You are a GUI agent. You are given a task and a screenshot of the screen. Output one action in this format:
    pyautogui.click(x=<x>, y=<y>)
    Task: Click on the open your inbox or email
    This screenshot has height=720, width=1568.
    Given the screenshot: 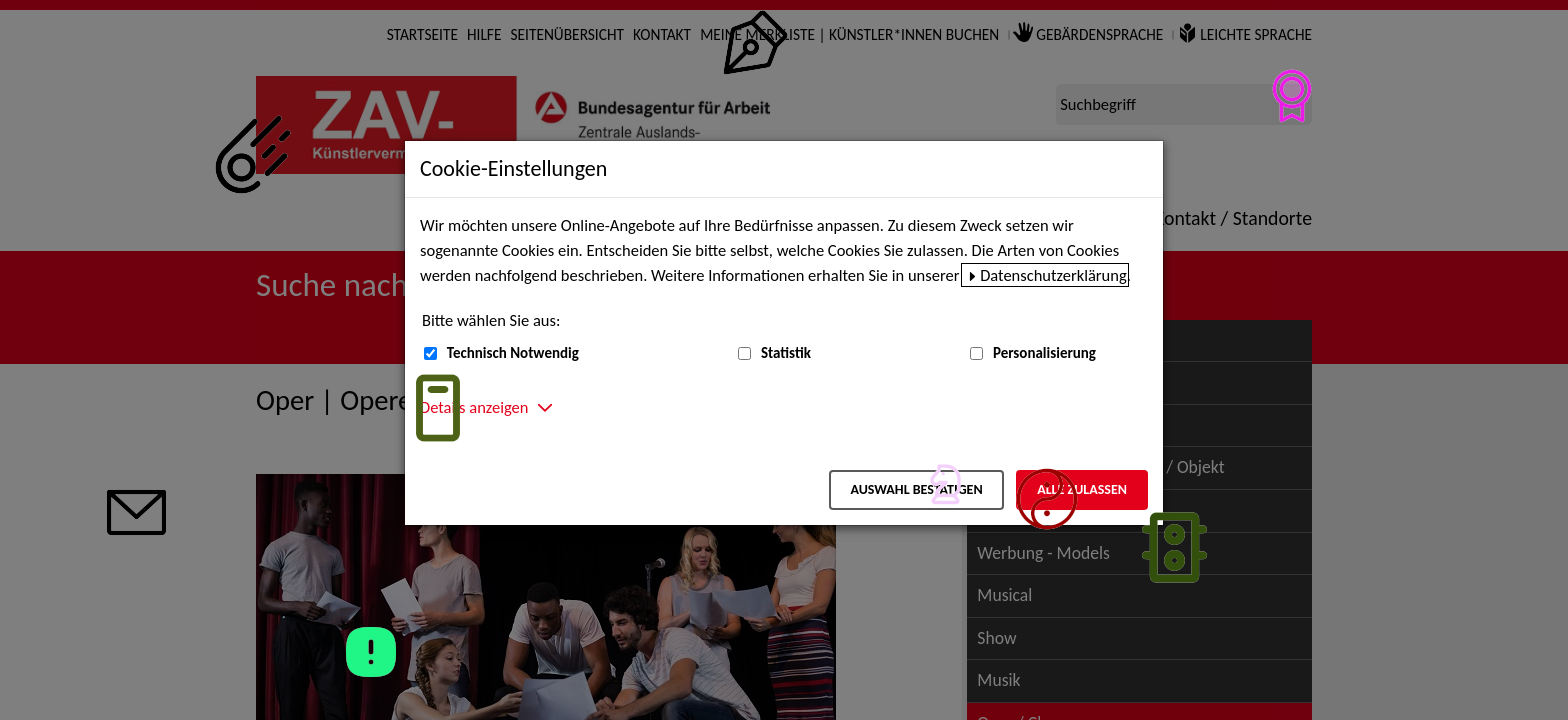 What is the action you would take?
    pyautogui.click(x=136, y=512)
    